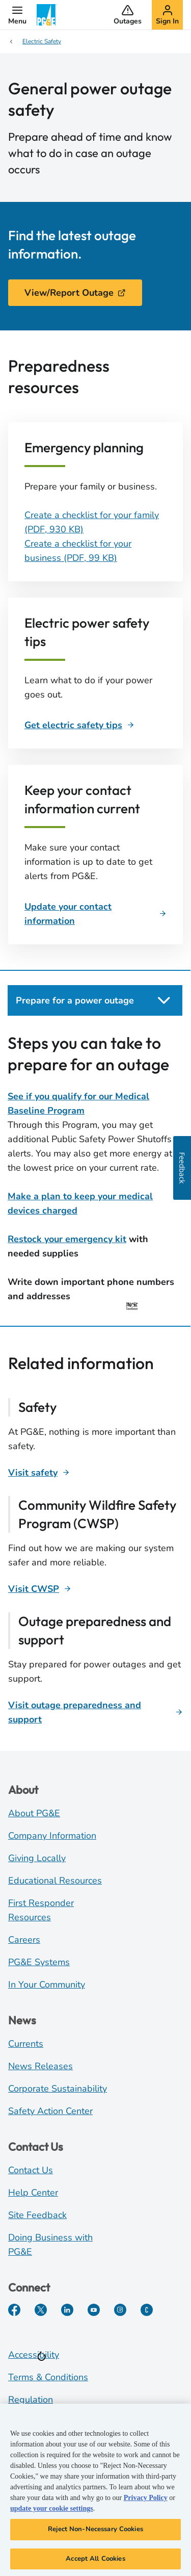  What do you see at coordinates (41, 2356) in the screenshot?
I see `PyTorch machine learning framework logo` at bounding box center [41, 2356].